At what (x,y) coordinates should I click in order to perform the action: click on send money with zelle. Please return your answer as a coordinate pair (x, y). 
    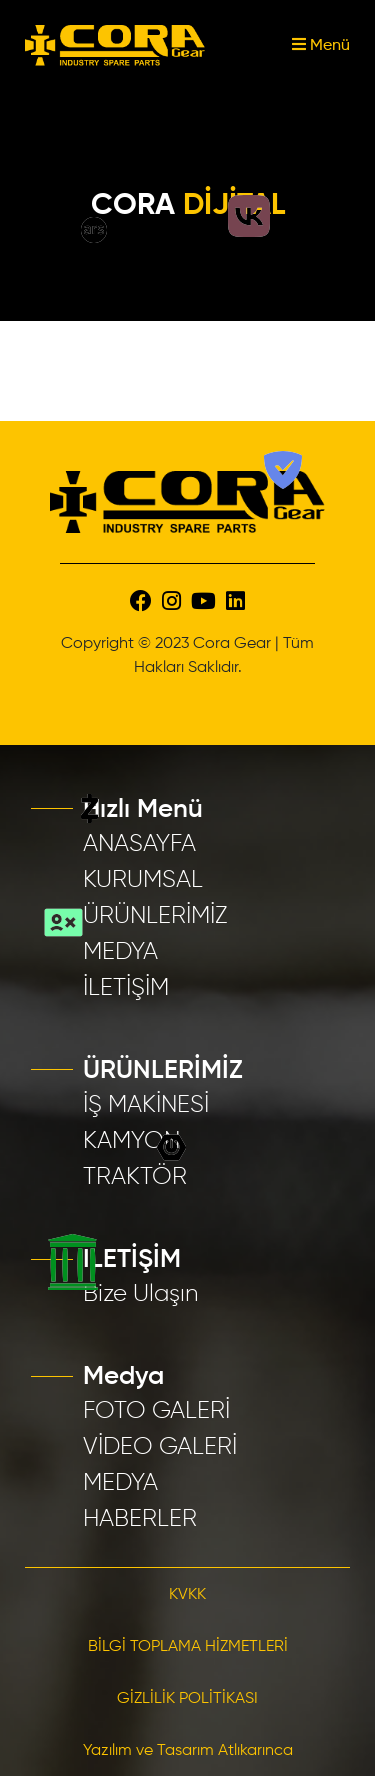
    Looking at the image, I should click on (89, 808).